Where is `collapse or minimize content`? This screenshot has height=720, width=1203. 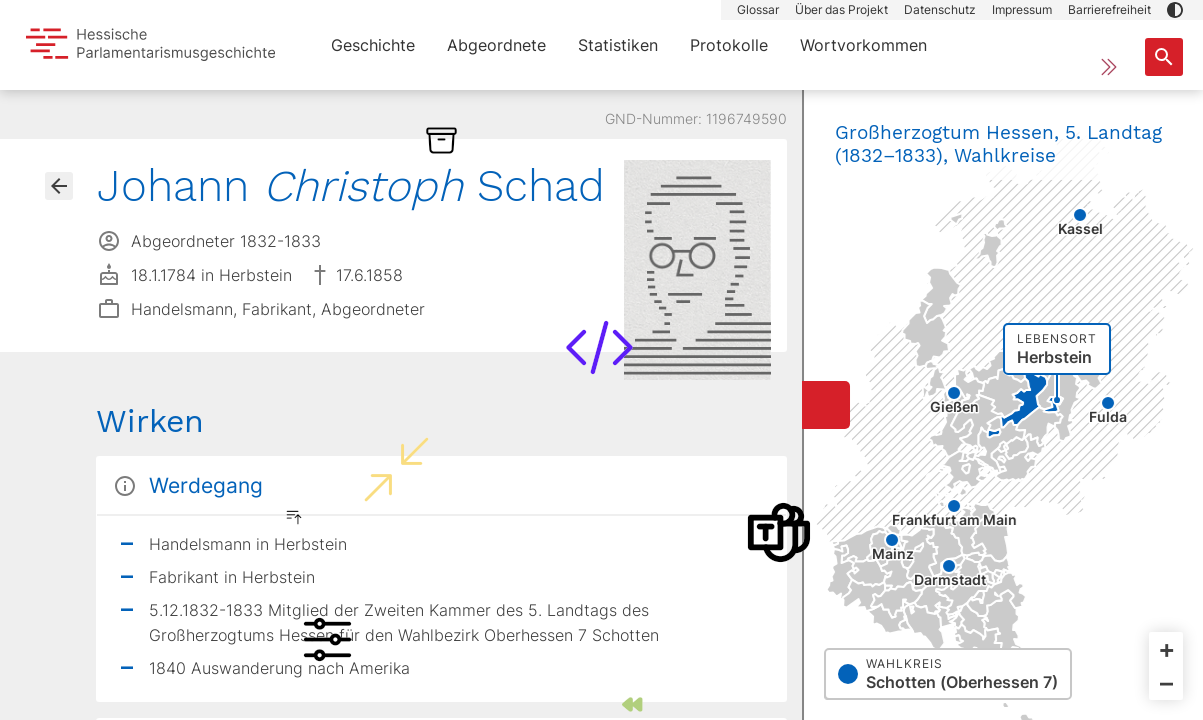 collapse or minimize content is located at coordinates (396, 469).